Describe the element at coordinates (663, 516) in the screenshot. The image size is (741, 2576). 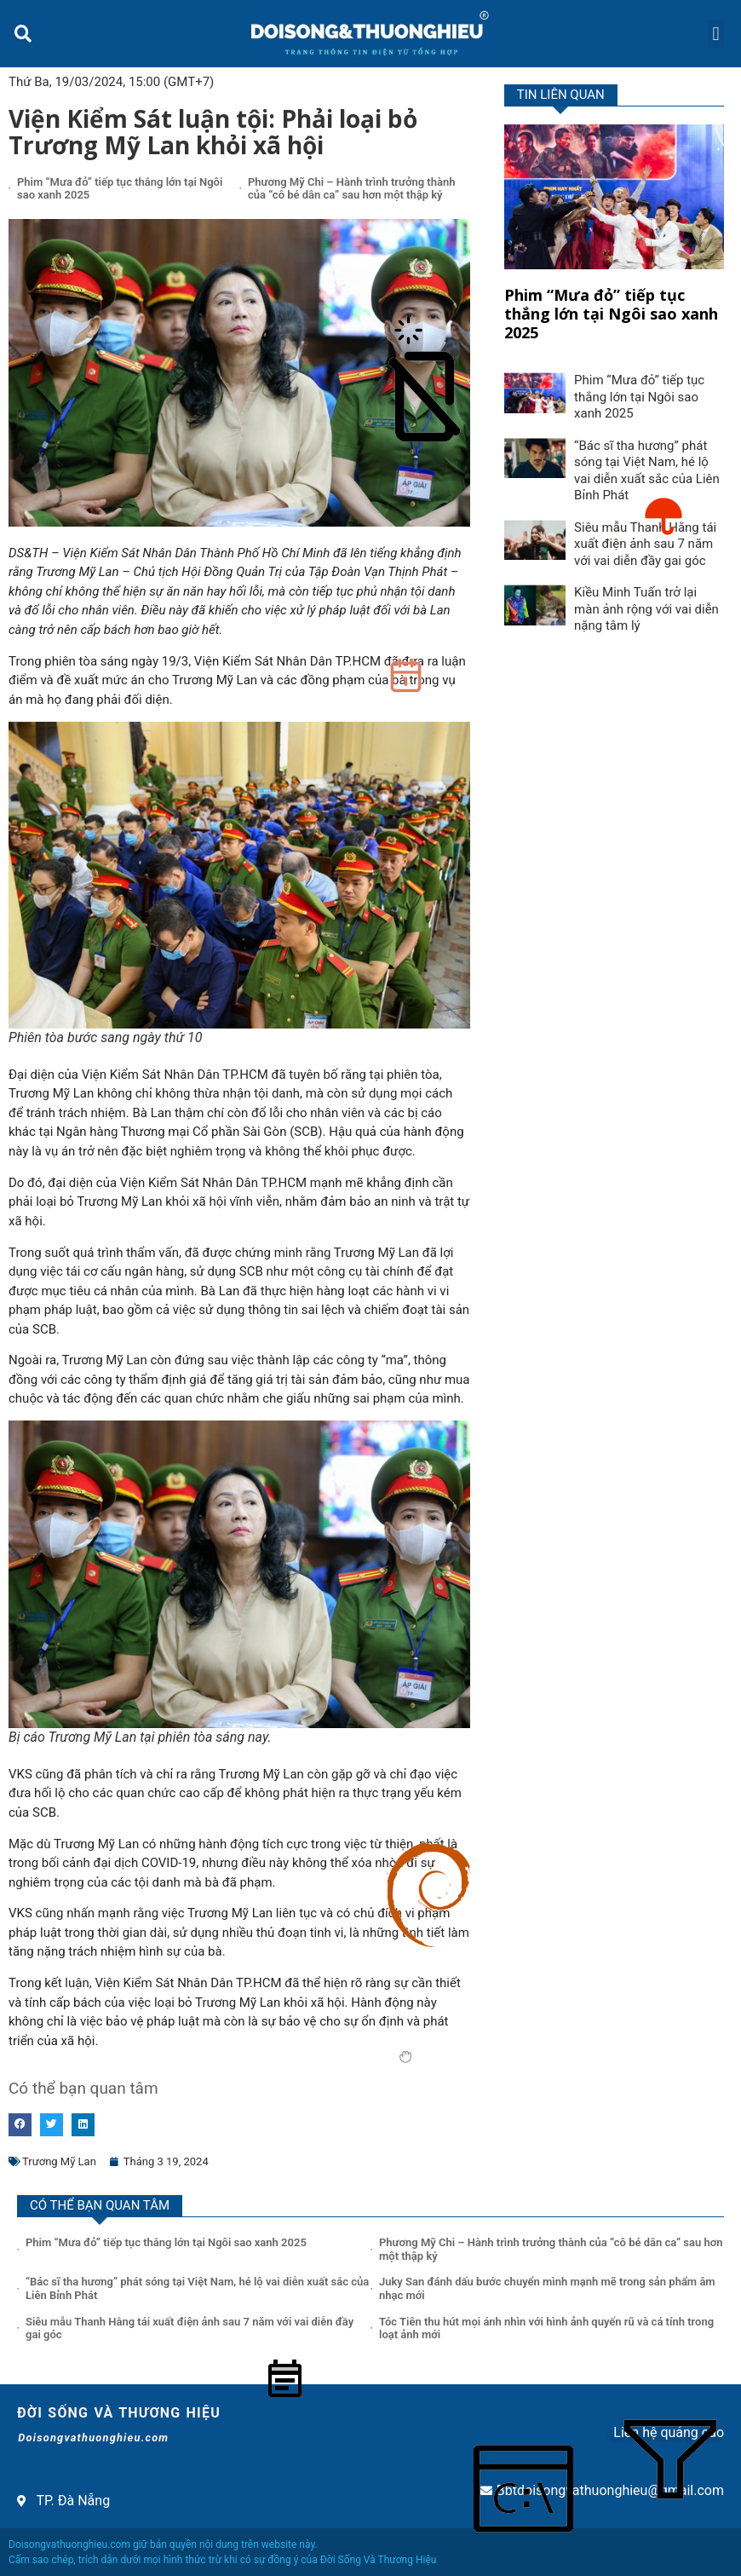
I see `view weather protection or rain forecast` at that location.